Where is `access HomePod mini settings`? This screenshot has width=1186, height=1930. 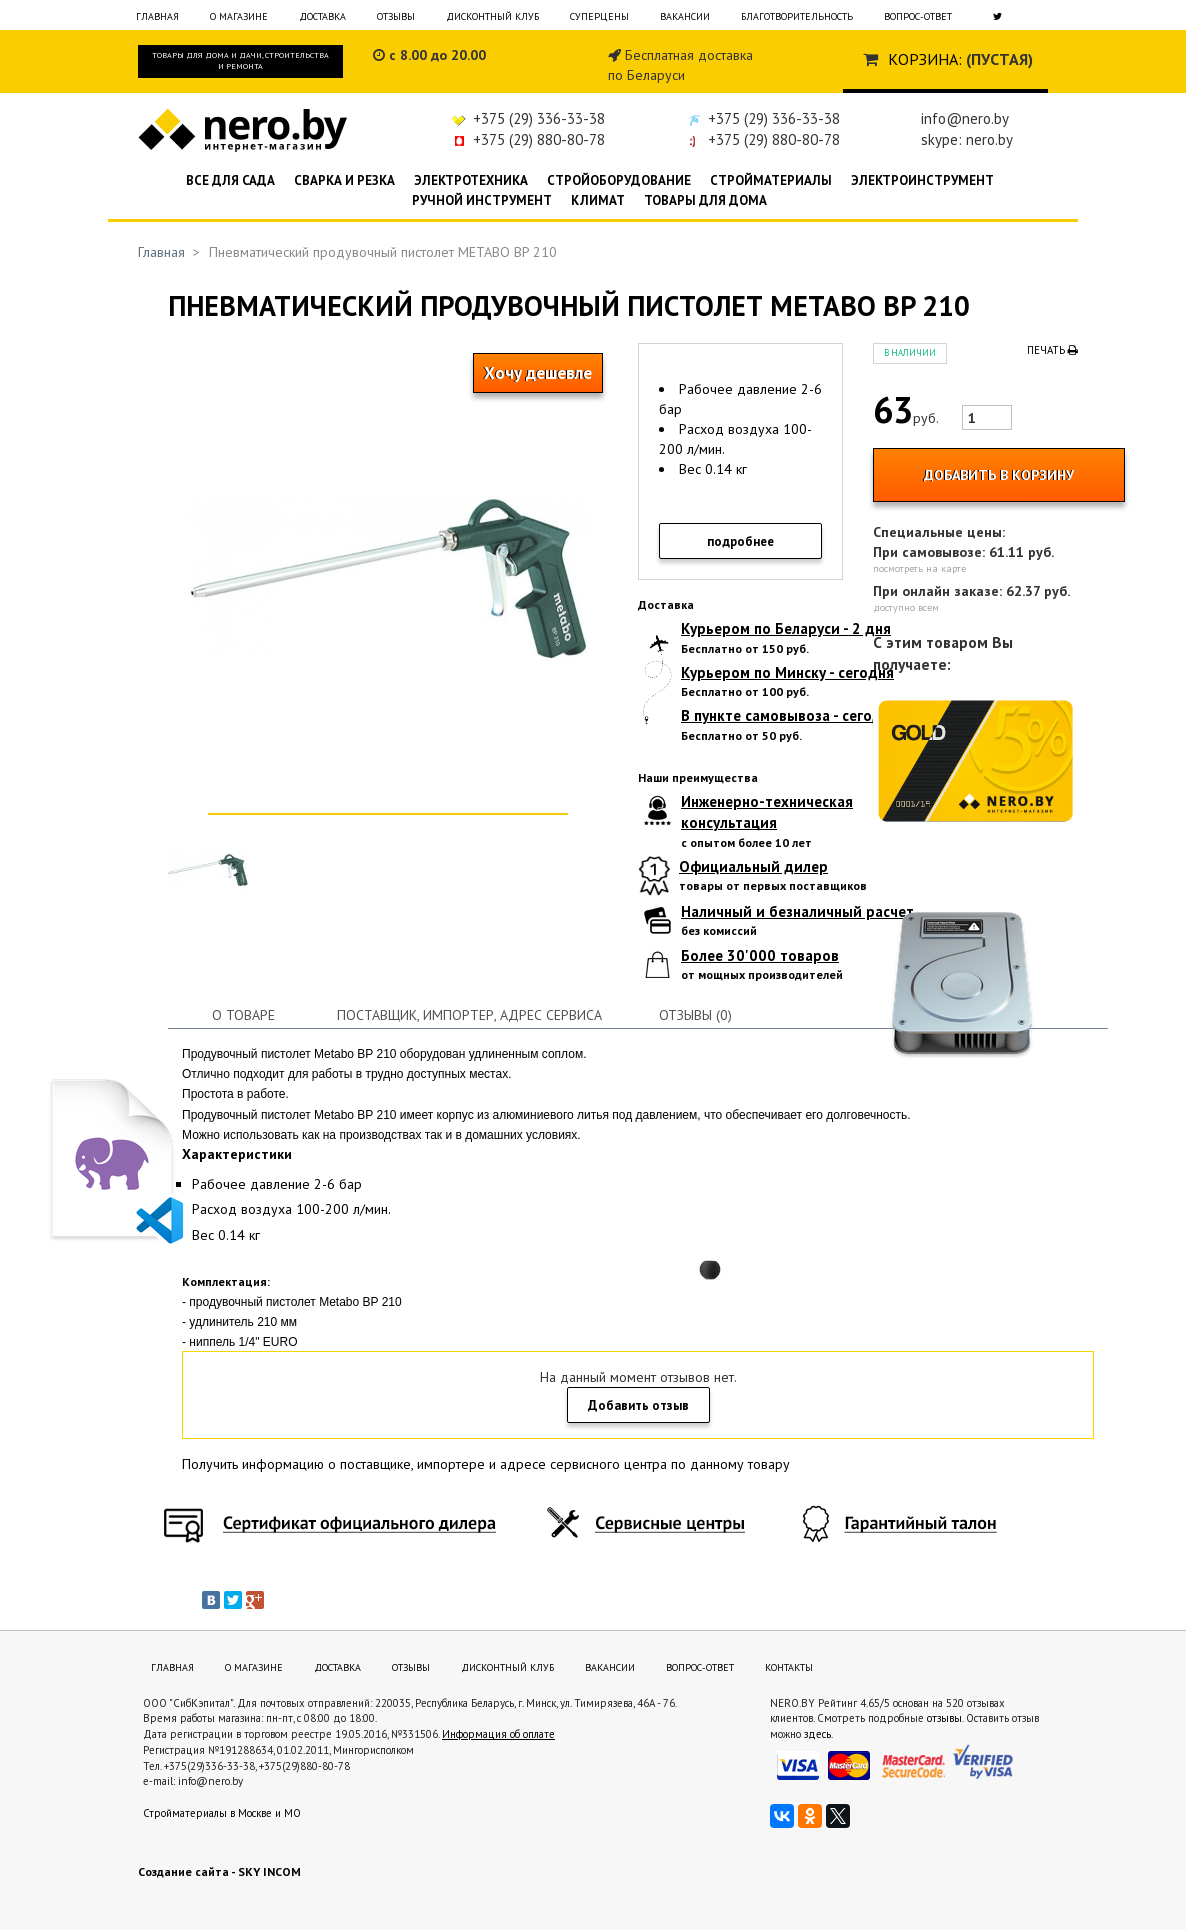 access HomePod mini settings is located at coordinates (710, 1272).